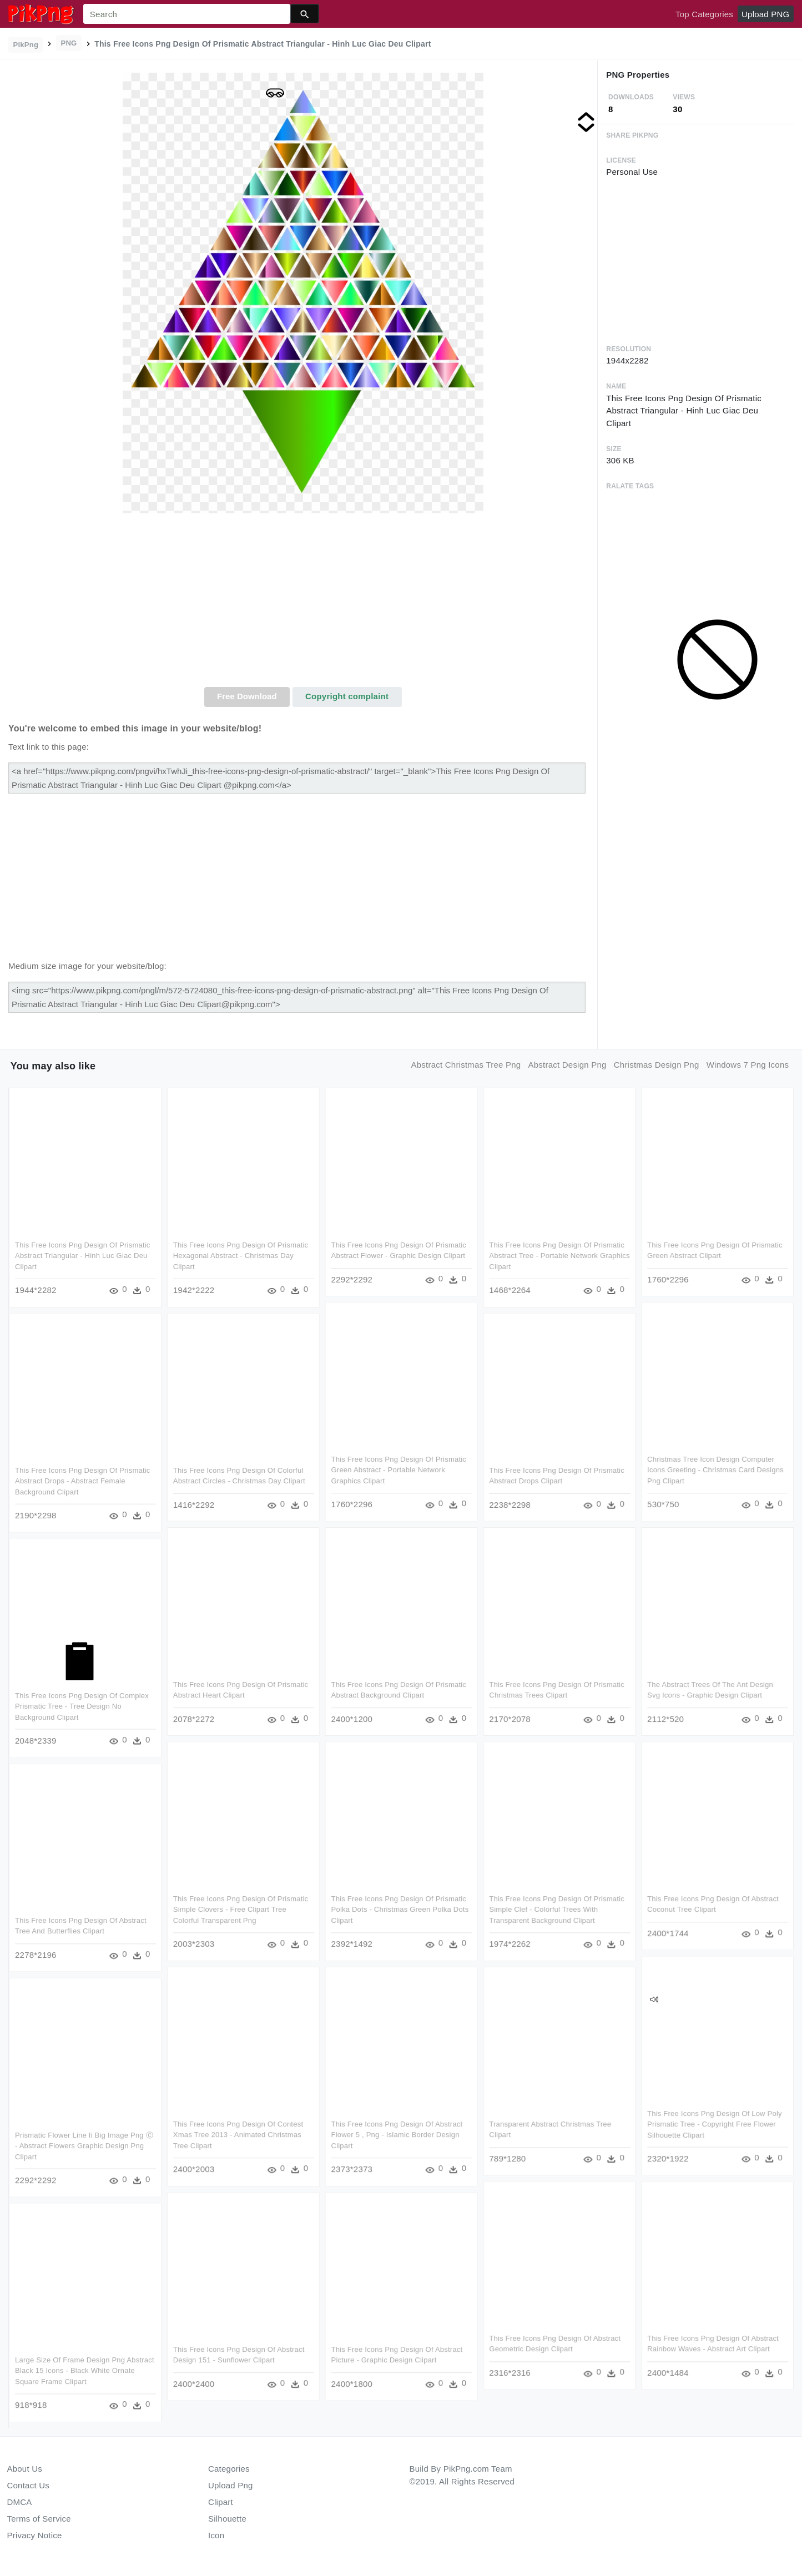  What do you see at coordinates (654, 1999) in the screenshot?
I see `adjust or increase audio volume` at bounding box center [654, 1999].